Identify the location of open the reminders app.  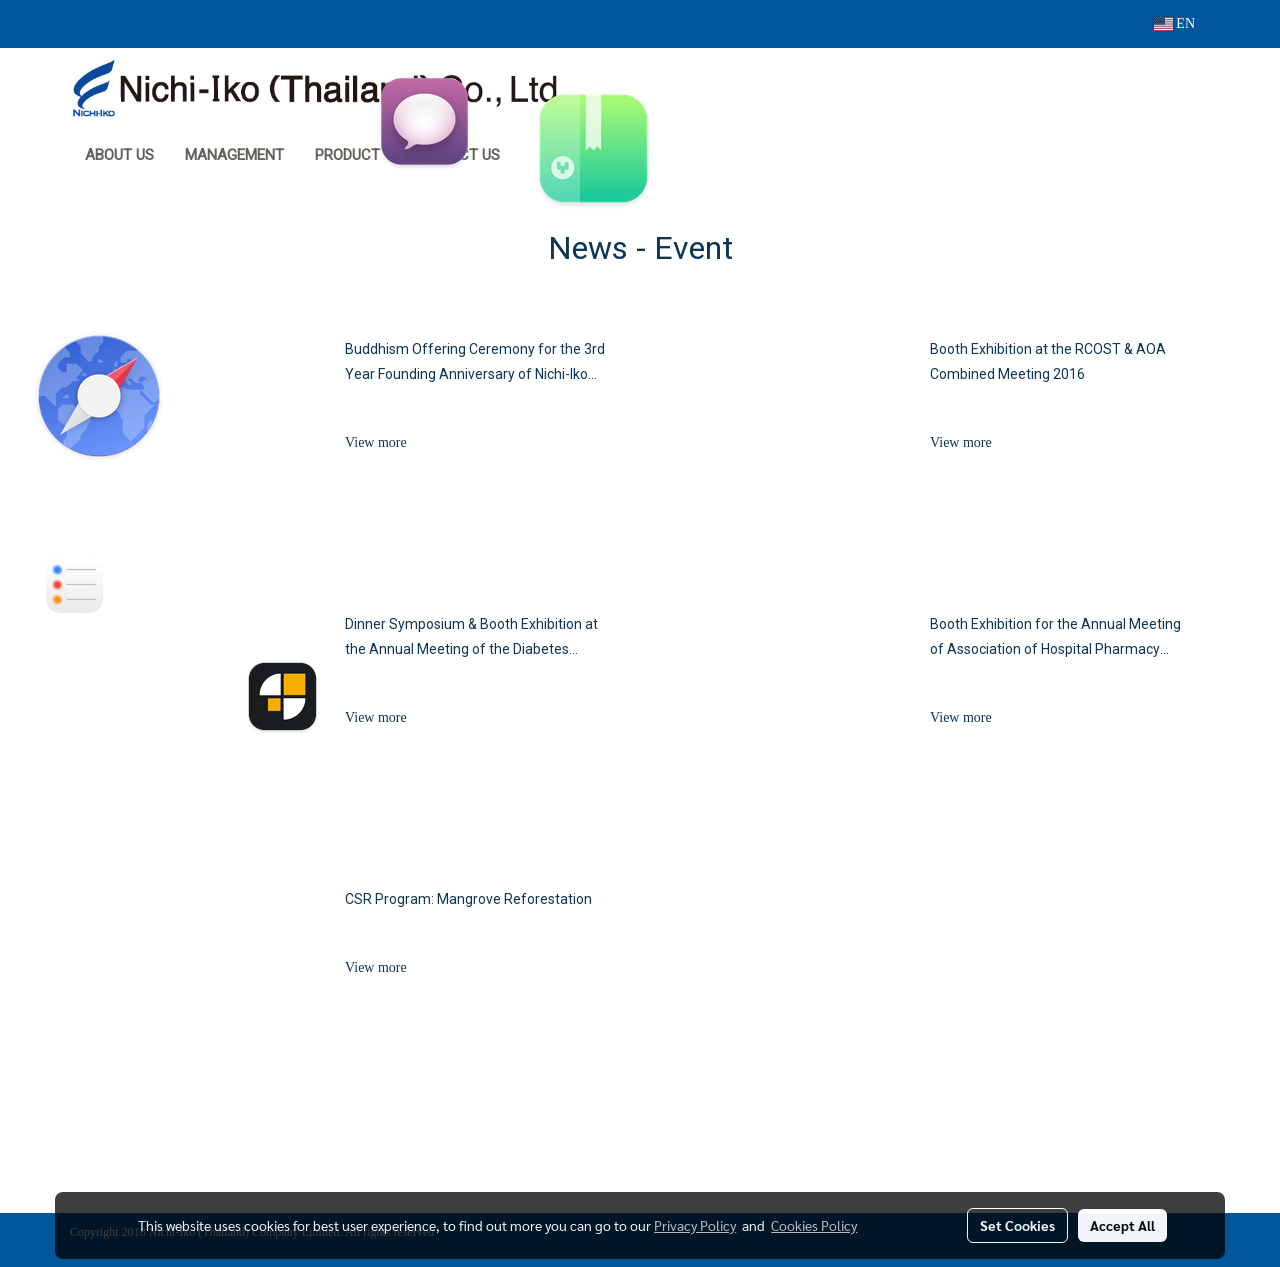
(74, 584).